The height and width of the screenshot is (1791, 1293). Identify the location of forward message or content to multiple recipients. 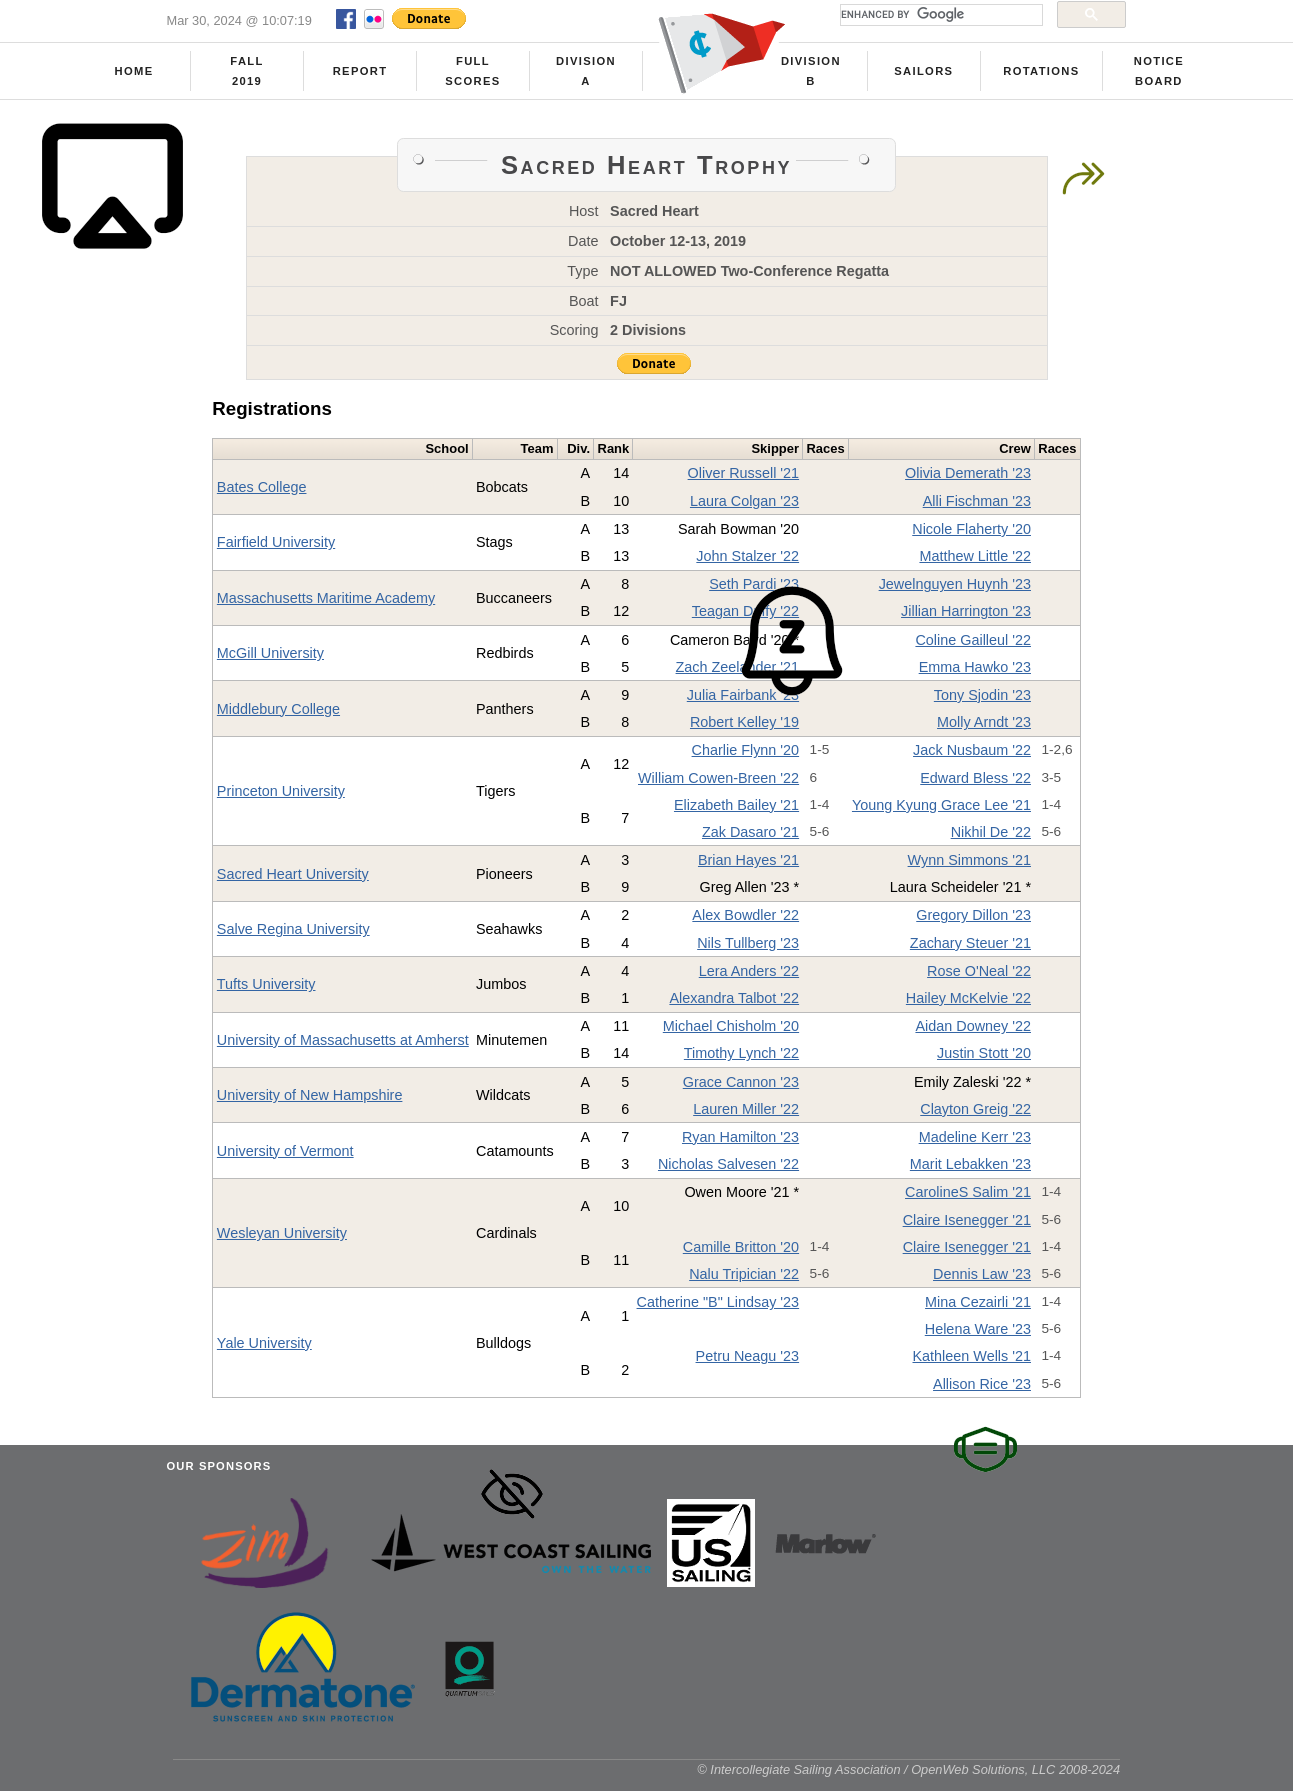
(1083, 178).